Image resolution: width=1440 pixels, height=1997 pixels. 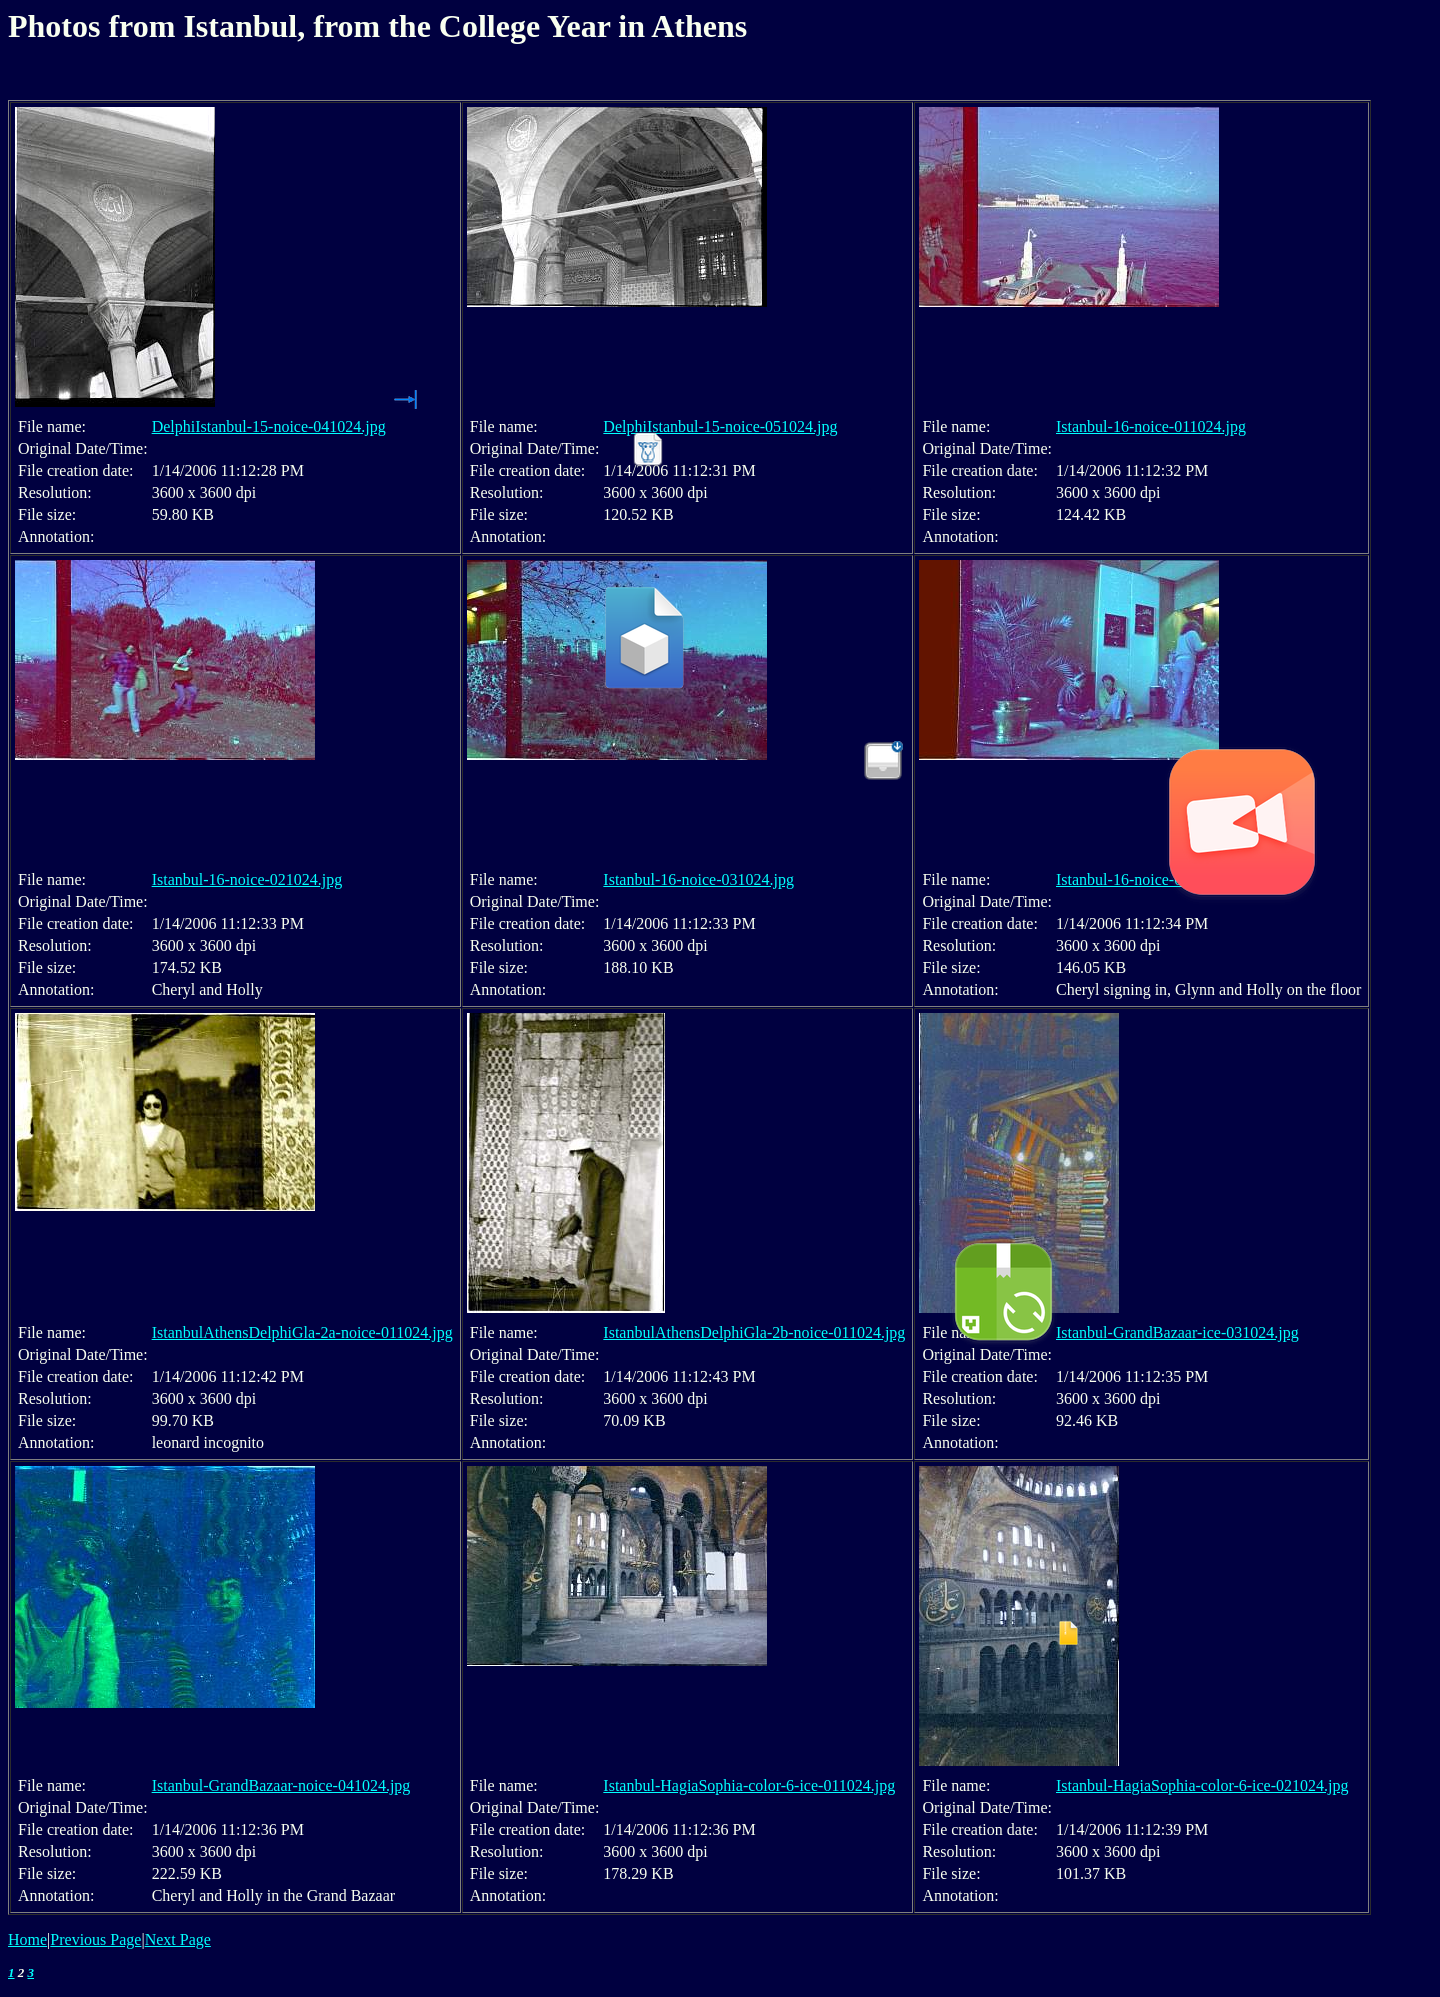 What do you see at coordinates (644, 637) in the screenshot?
I see `a flatpak application package file` at bounding box center [644, 637].